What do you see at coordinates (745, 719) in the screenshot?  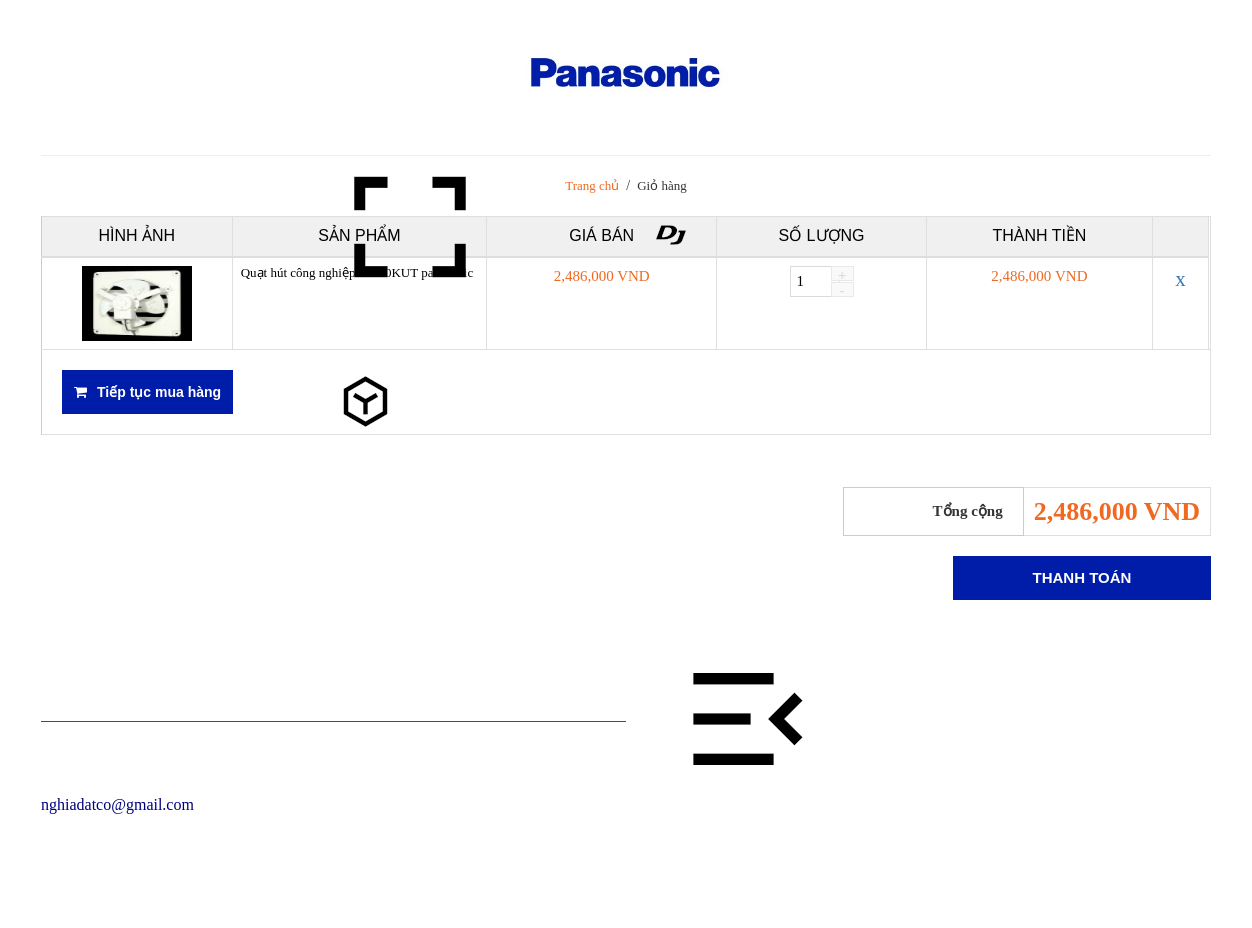 I see `collapse sidebar or navigation panel` at bounding box center [745, 719].